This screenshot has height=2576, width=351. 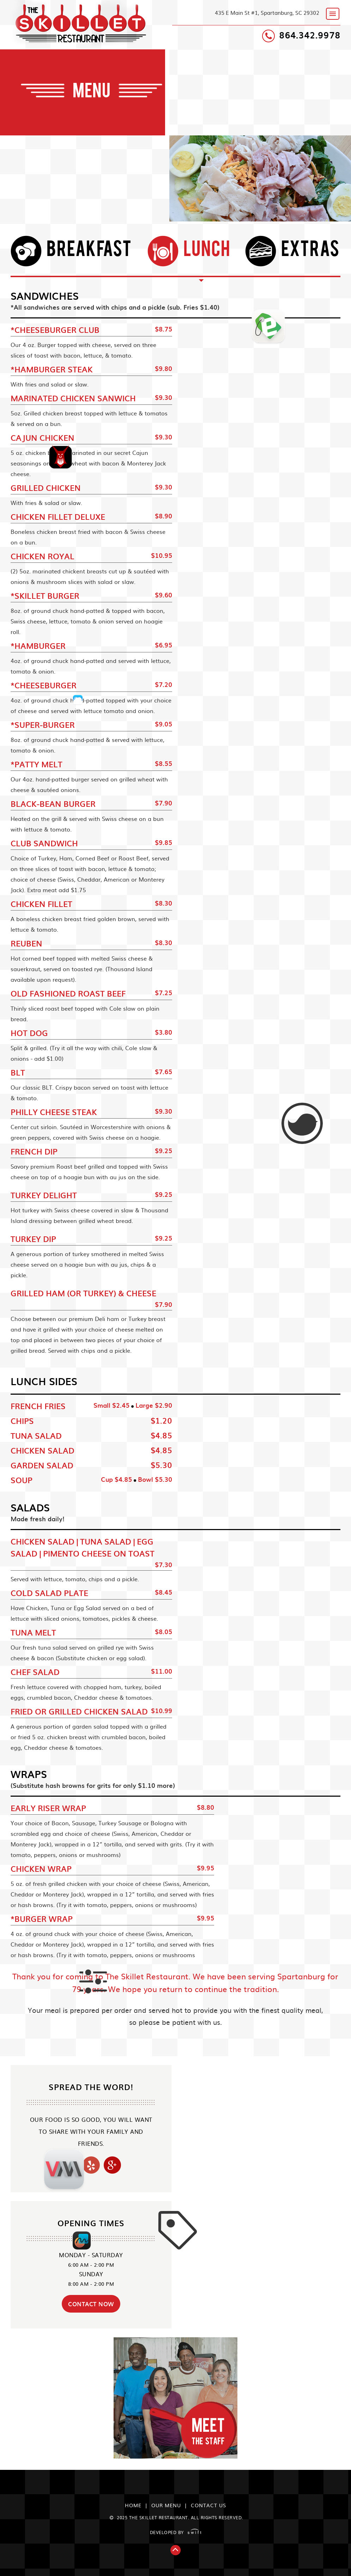 I want to click on open virt-manager virtual machine management app, so click(x=64, y=2169).